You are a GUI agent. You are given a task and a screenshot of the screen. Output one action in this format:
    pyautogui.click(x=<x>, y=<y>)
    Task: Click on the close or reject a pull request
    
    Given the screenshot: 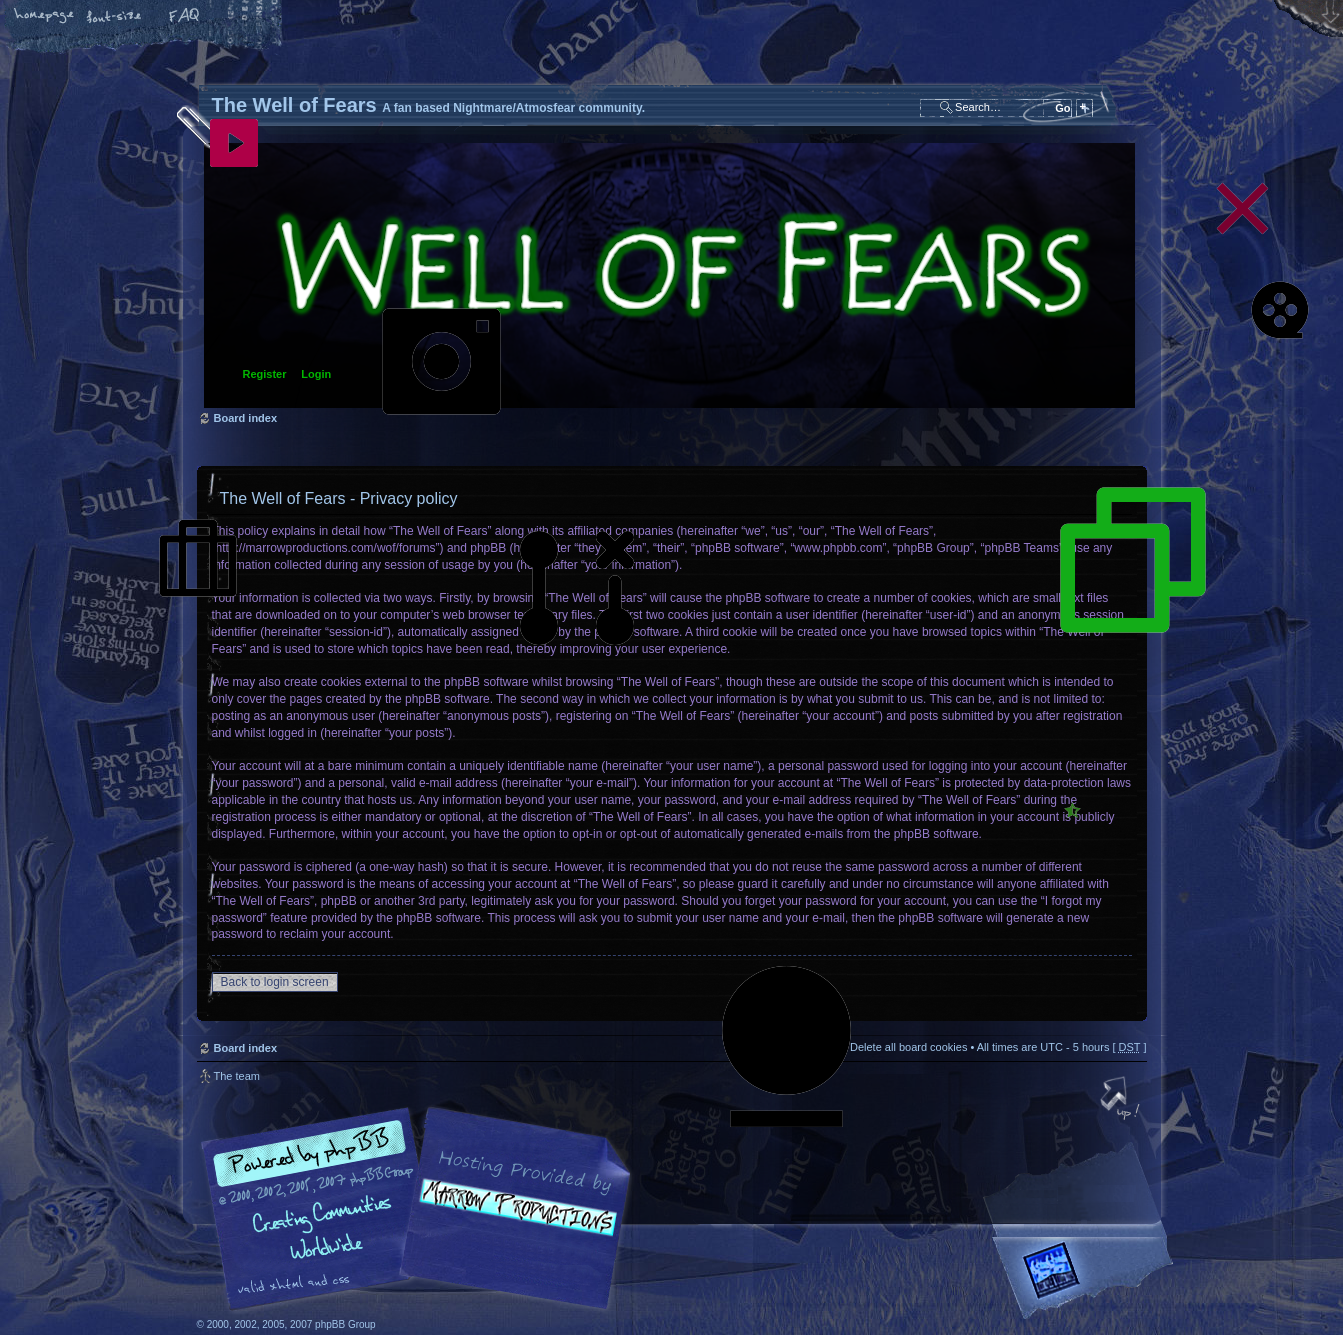 What is the action you would take?
    pyautogui.click(x=577, y=588)
    